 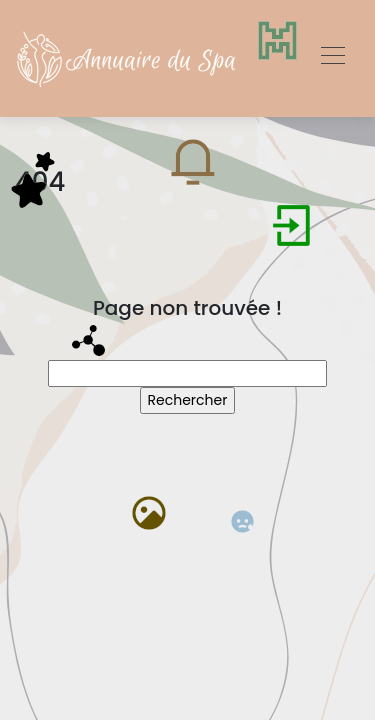 What do you see at coordinates (193, 161) in the screenshot?
I see `notification or alert indicator` at bounding box center [193, 161].